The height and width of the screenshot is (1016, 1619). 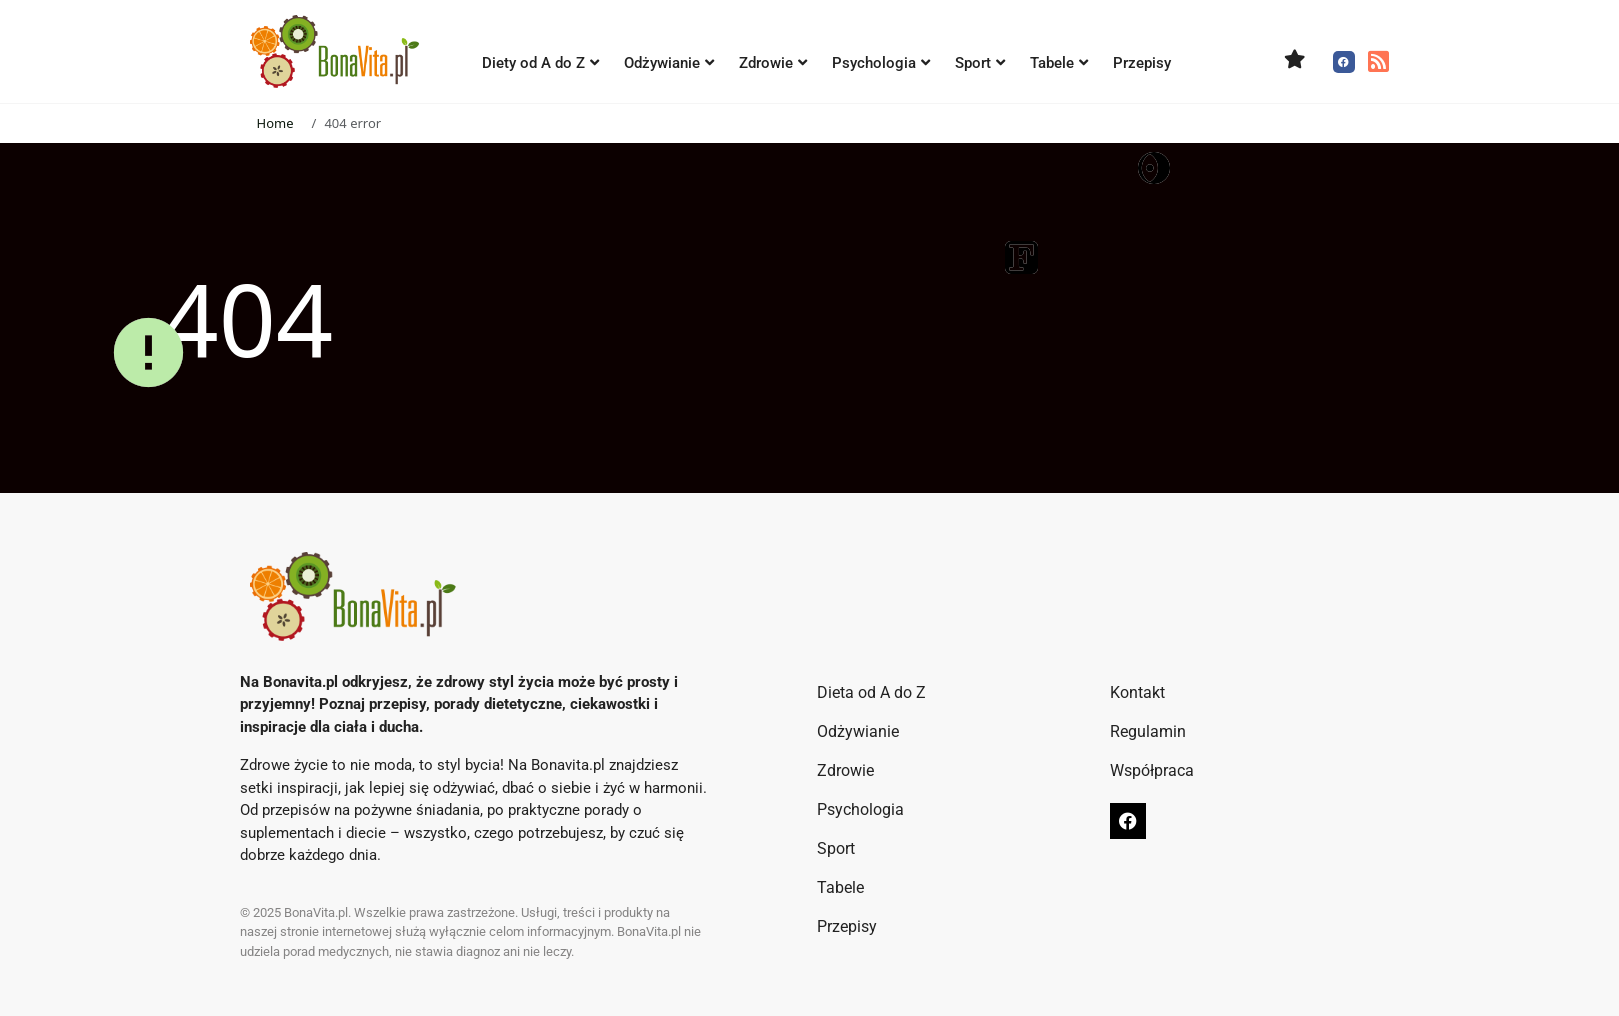 What do you see at coordinates (1154, 168) in the screenshot?
I see `icomoon icon font service logo` at bounding box center [1154, 168].